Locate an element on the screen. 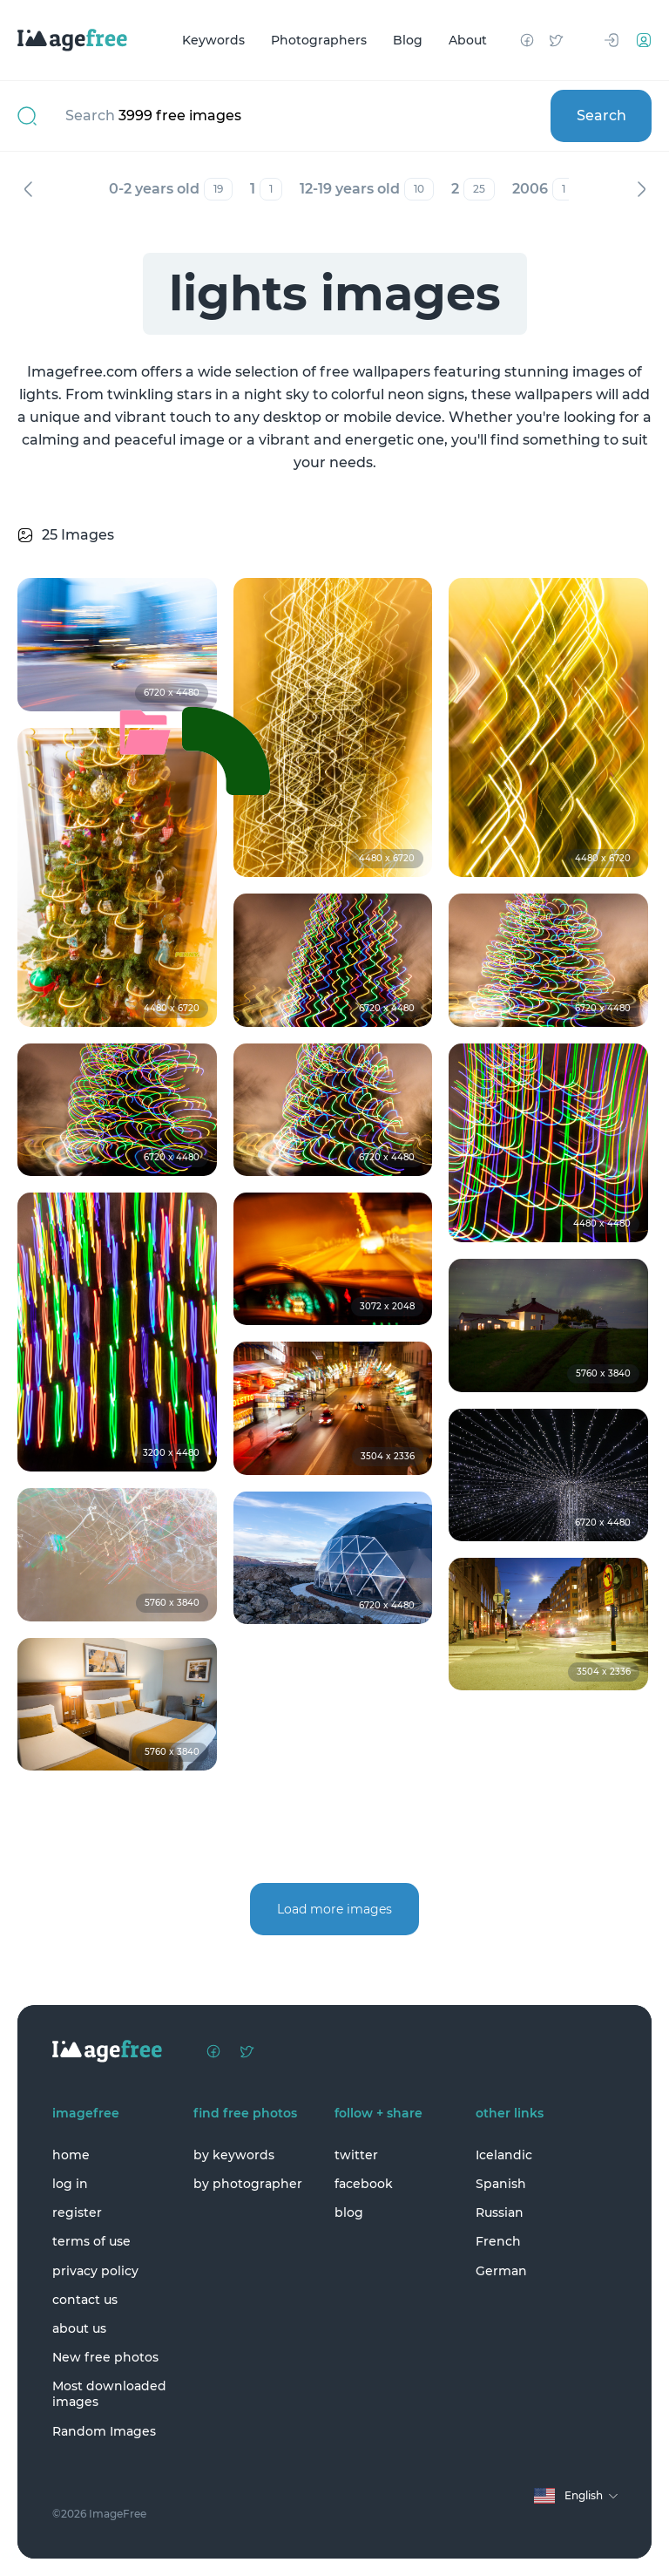 This screenshot has height=2576, width=669. open the Penny app or website is located at coordinates (187, 955).